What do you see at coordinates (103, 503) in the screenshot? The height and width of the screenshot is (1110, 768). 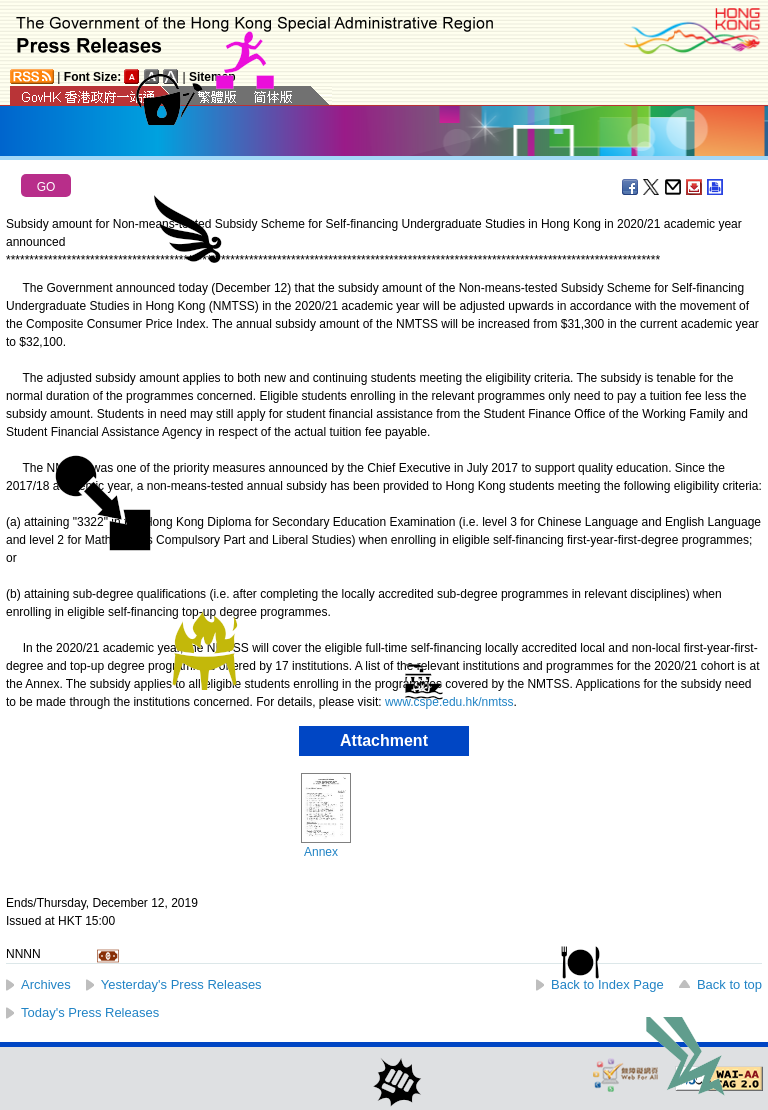 I see `transform or convert an object` at bounding box center [103, 503].